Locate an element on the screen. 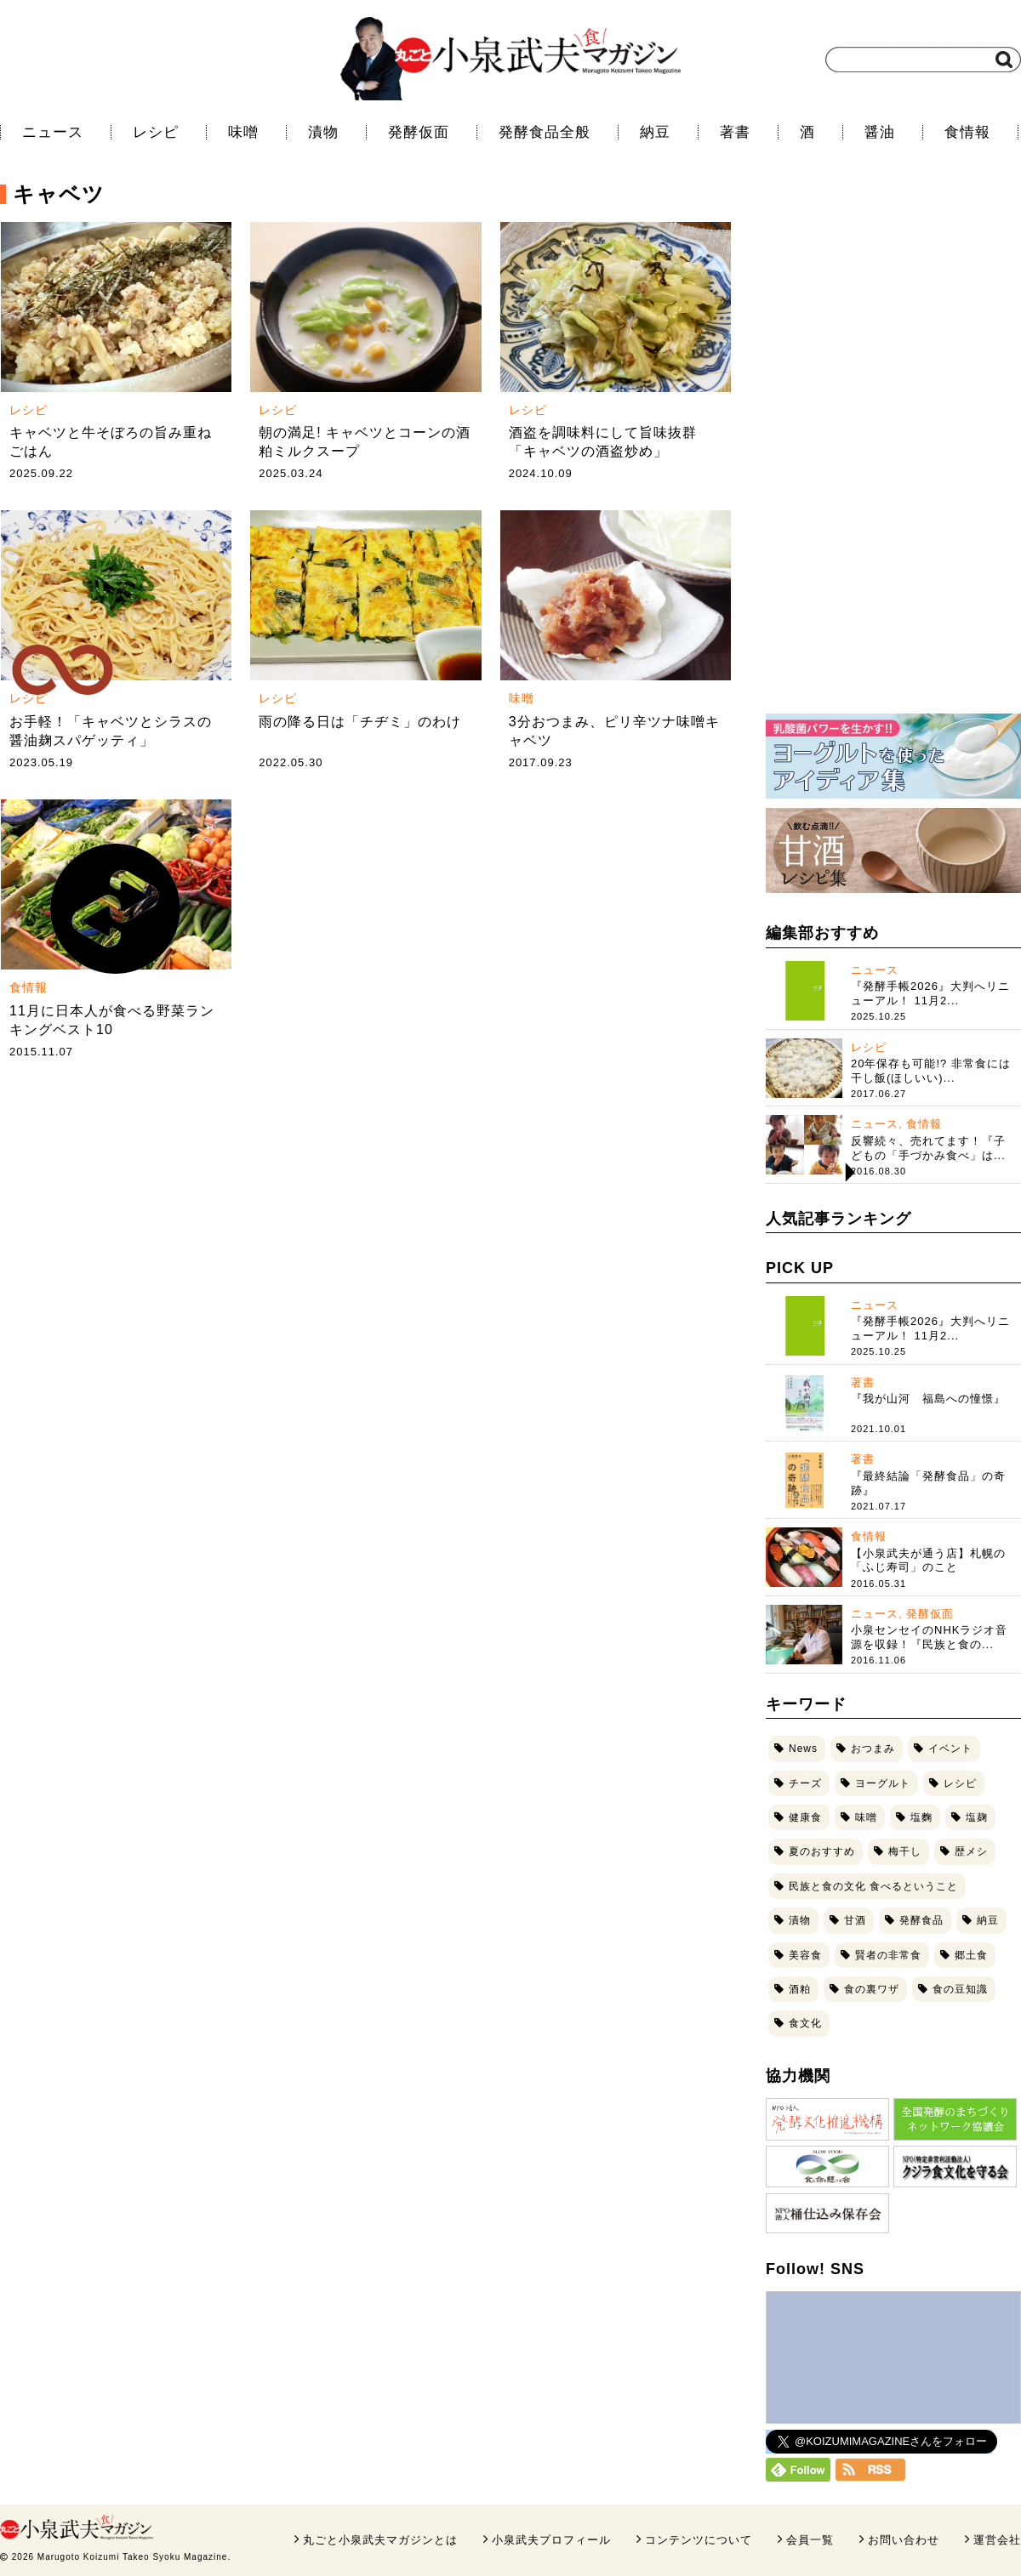  indicates unlimited or infinite content is located at coordinates (62, 669).